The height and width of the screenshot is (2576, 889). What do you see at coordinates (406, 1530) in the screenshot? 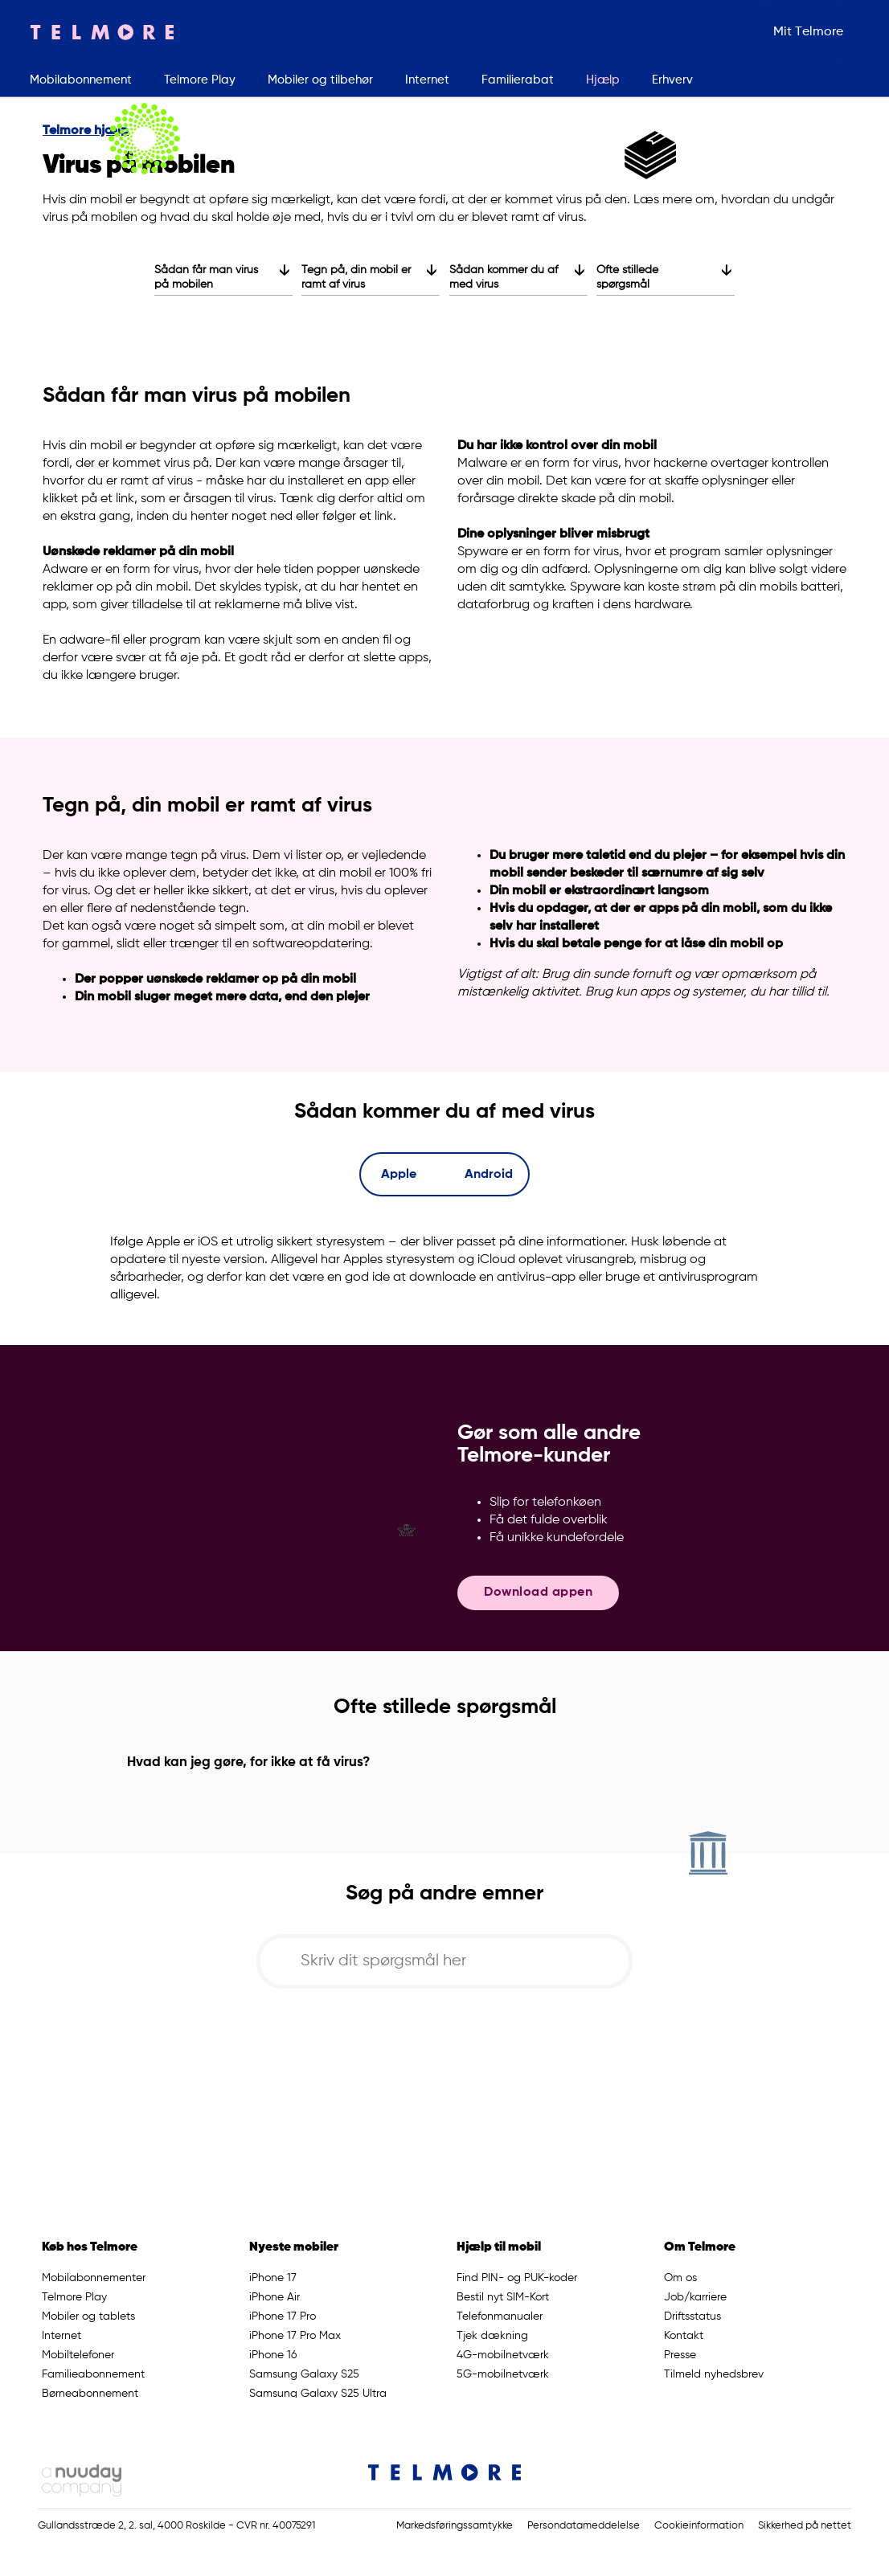
I see `international air transport association logo` at bounding box center [406, 1530].